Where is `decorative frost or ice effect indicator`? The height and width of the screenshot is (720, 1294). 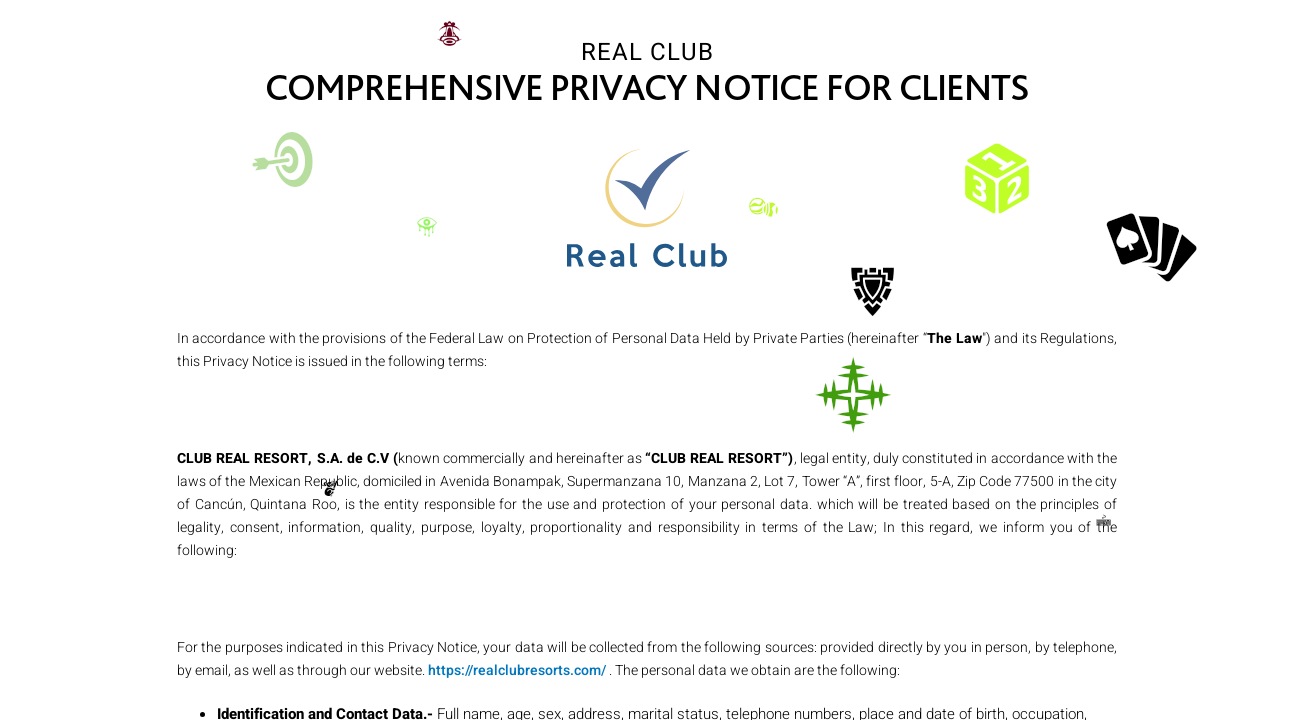 decorative frost or ice effect indicator is located at coordinates (852, 394).